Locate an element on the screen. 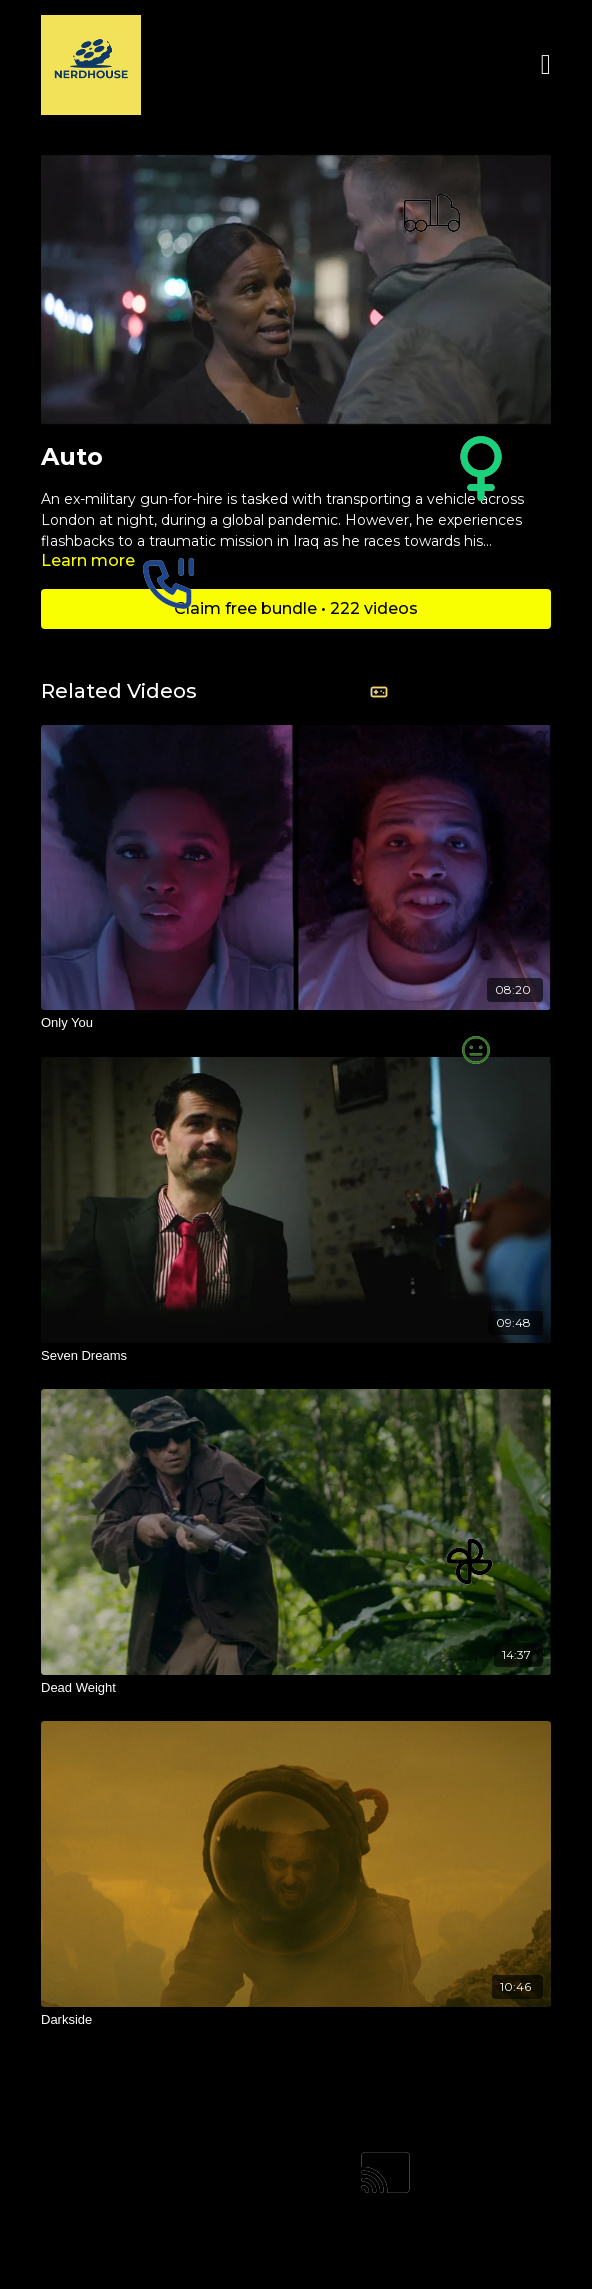 The height and width of the screenshot is (2289, 592). rate your experience as neutral is located at coordinates (476, 1050).